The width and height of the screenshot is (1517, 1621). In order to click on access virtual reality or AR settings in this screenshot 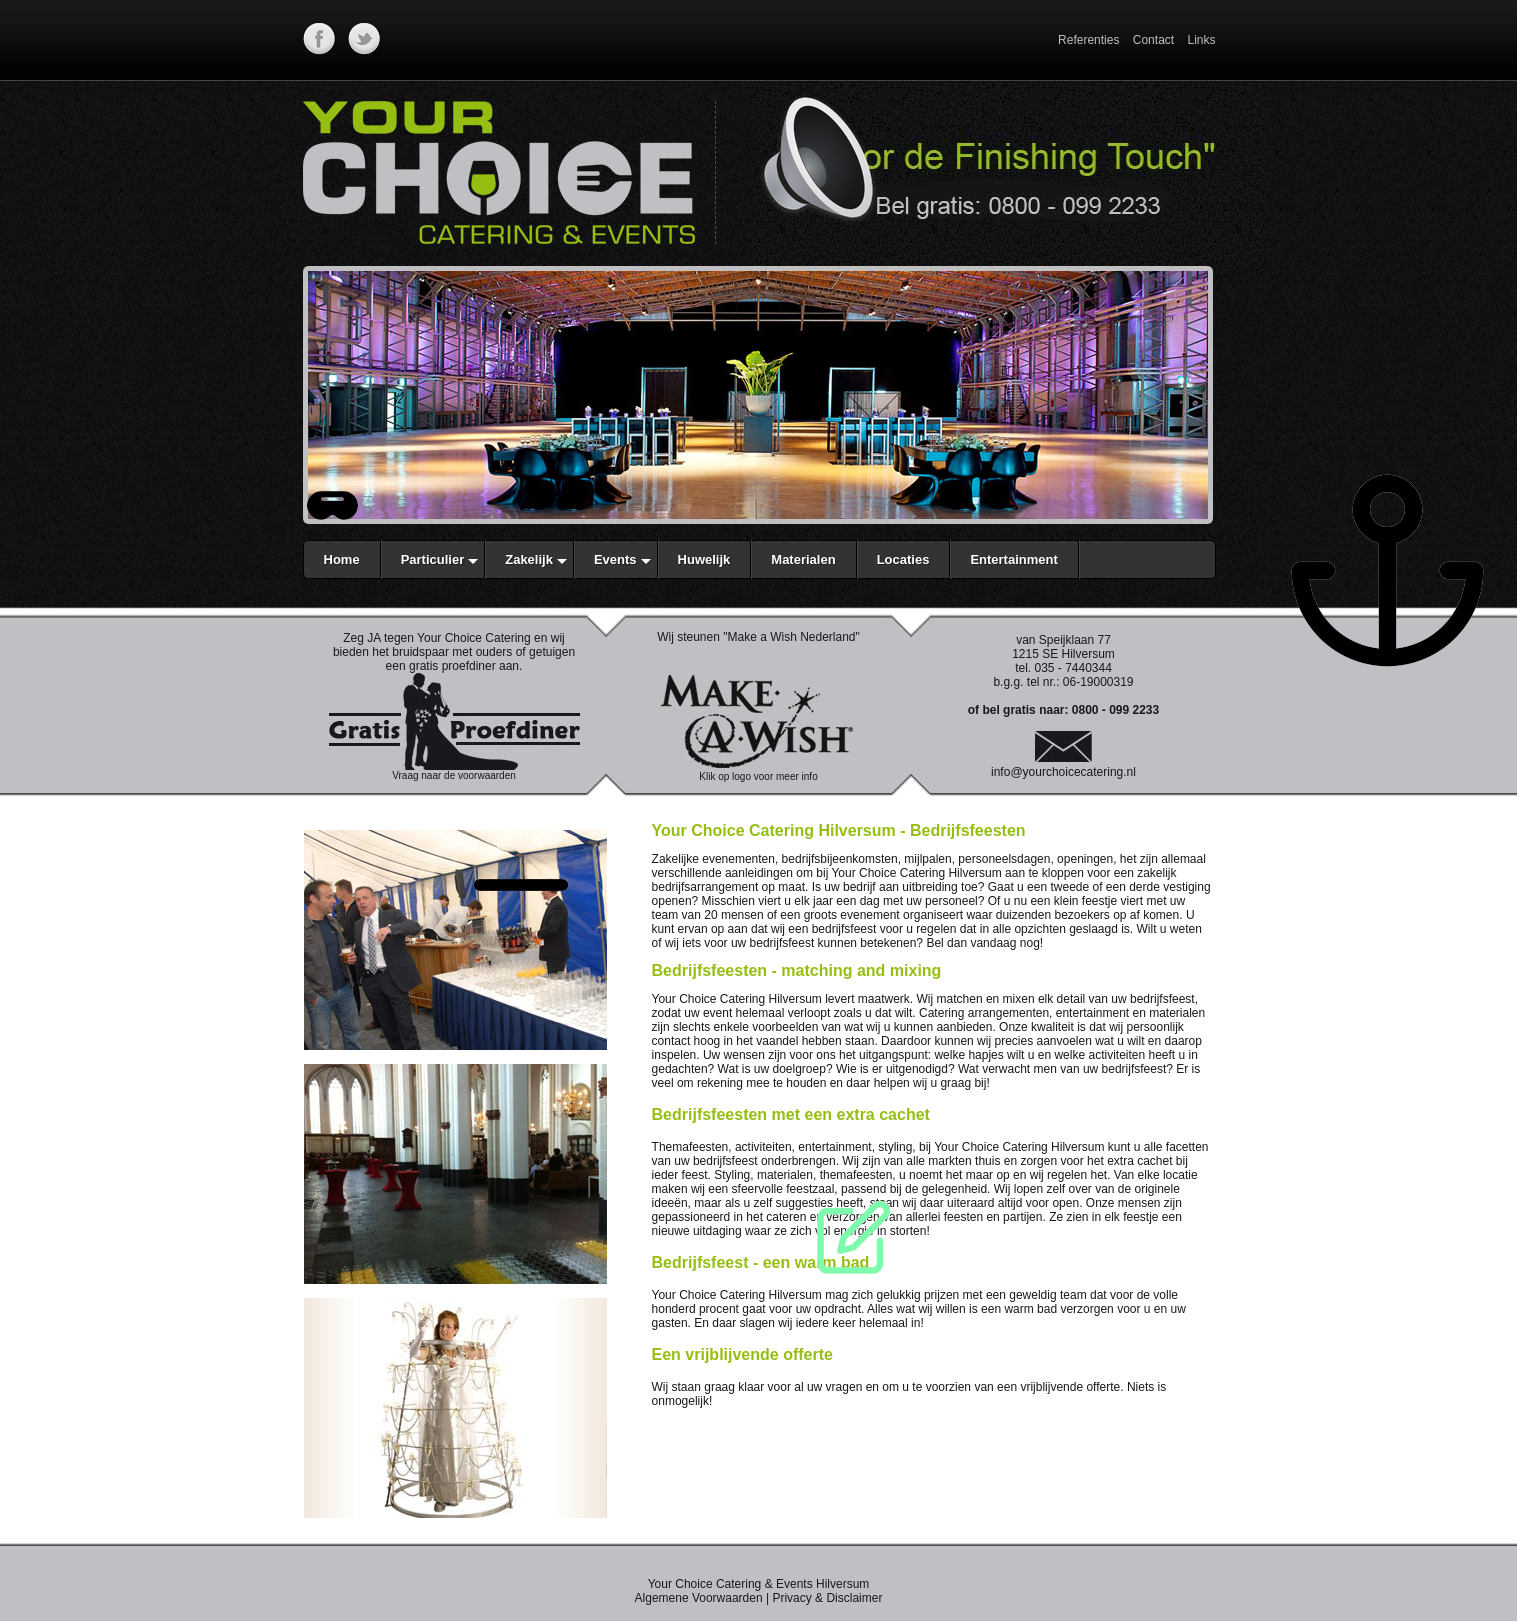, I will do `click(332, 505)`.